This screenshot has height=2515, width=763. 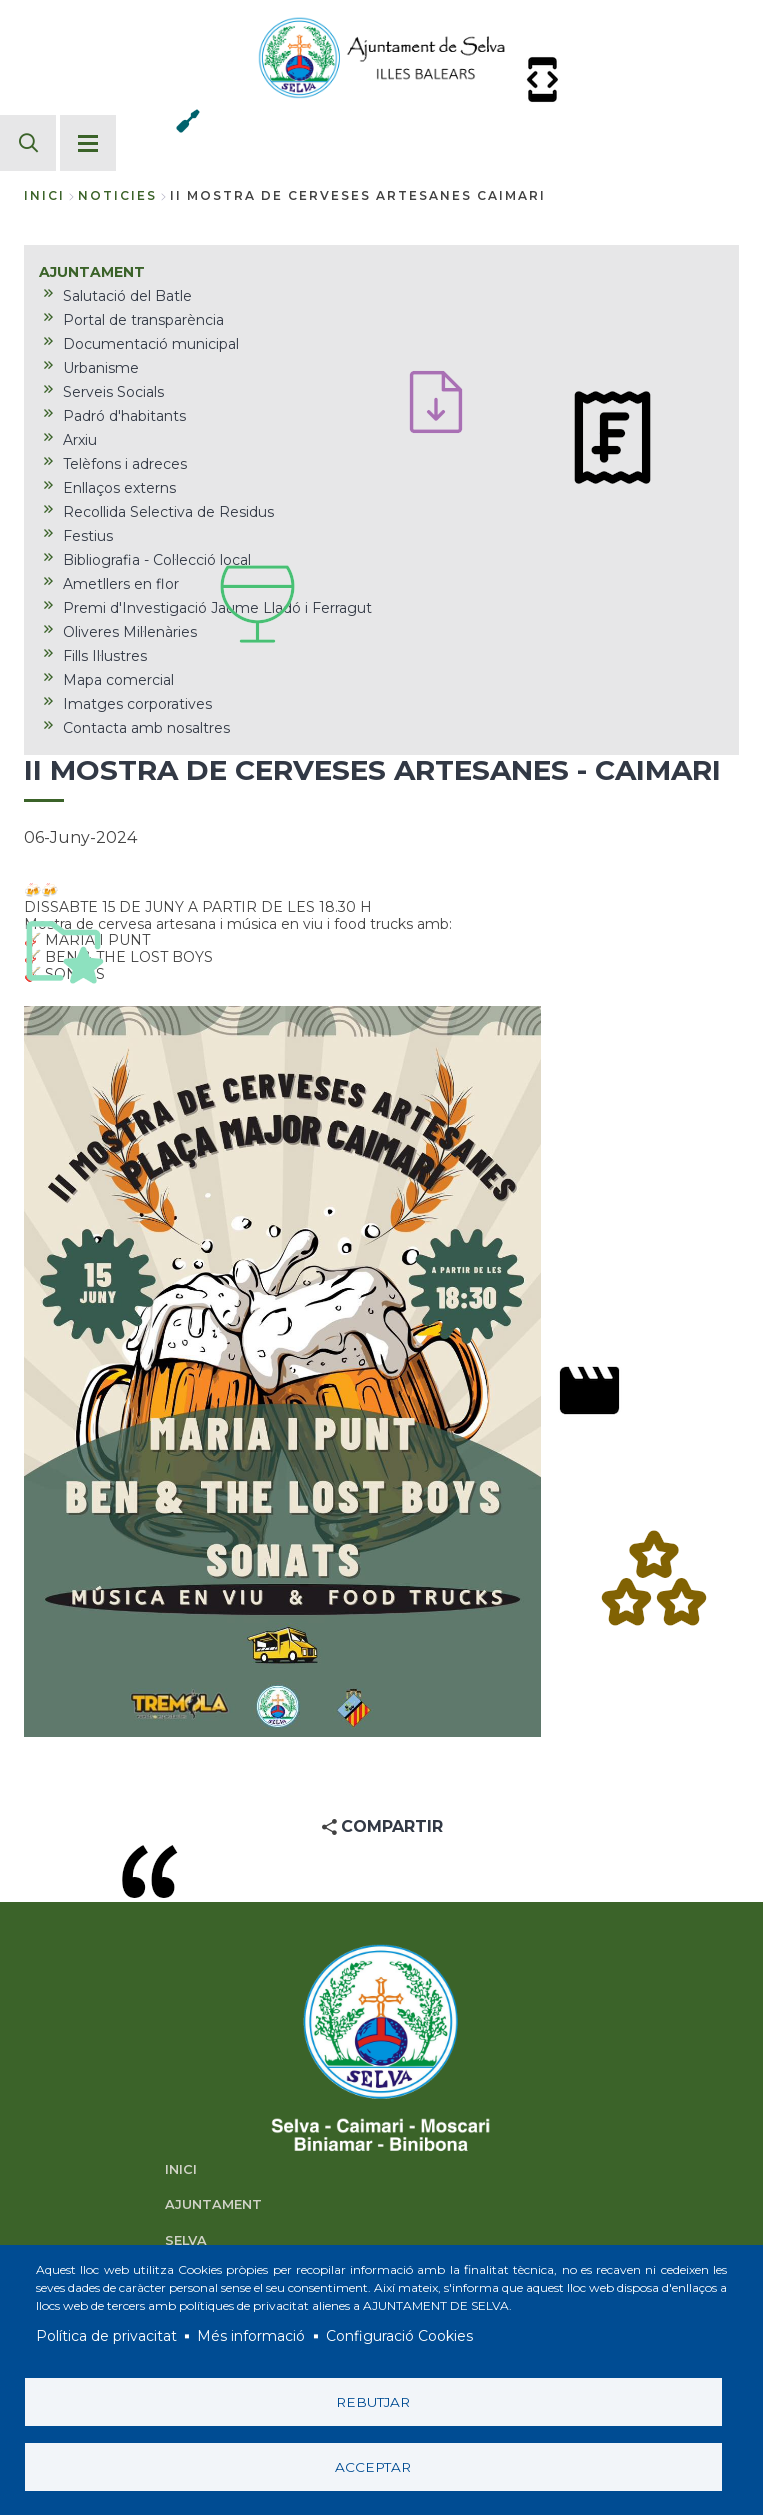 I want to click on access your starred or favorite files, so click(x=63, y=949).